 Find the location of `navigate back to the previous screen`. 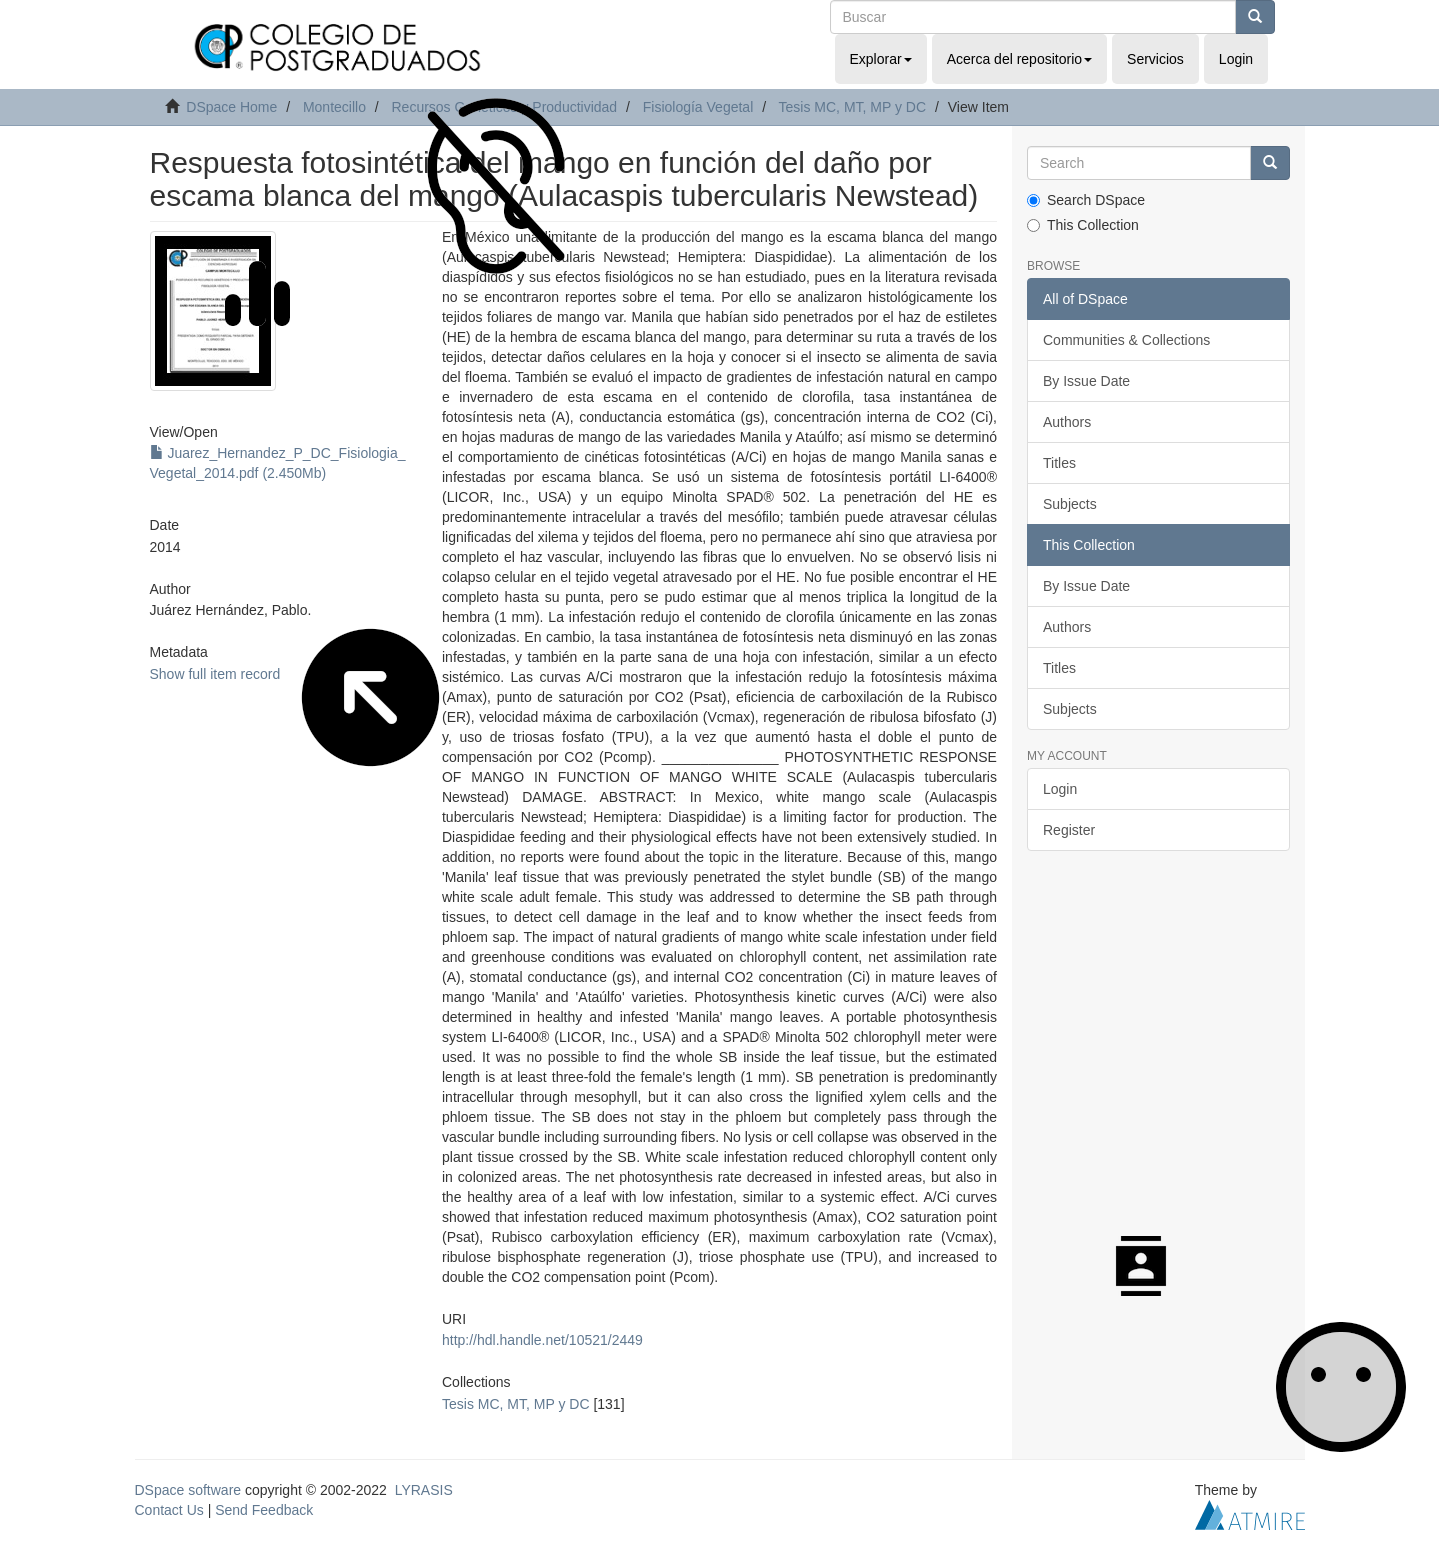

navigate back to the previous screen is located at coordinates (370, 697).